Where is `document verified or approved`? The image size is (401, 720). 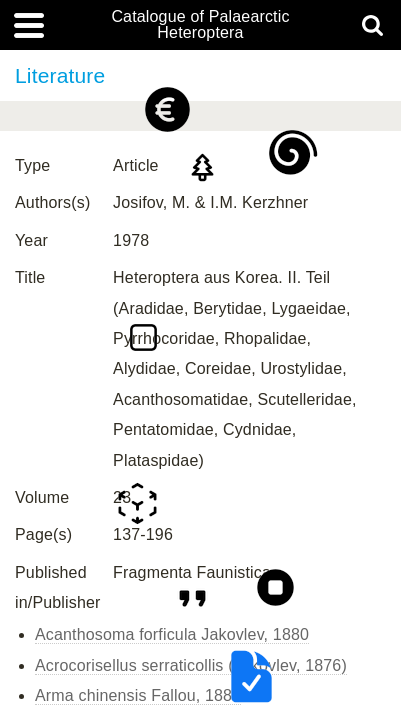 document verified or approved is located at coordinates (251, 676).